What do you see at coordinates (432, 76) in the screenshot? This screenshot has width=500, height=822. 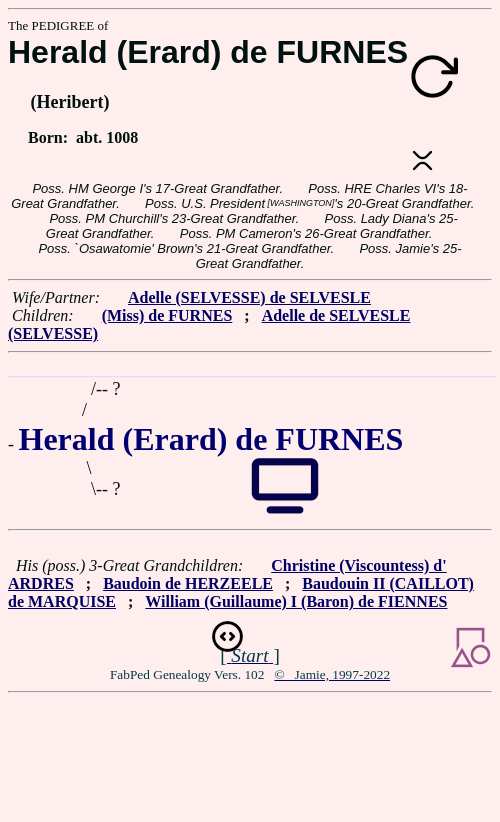 I see `redo or repeat the last action` at bounding box center [432, 76].